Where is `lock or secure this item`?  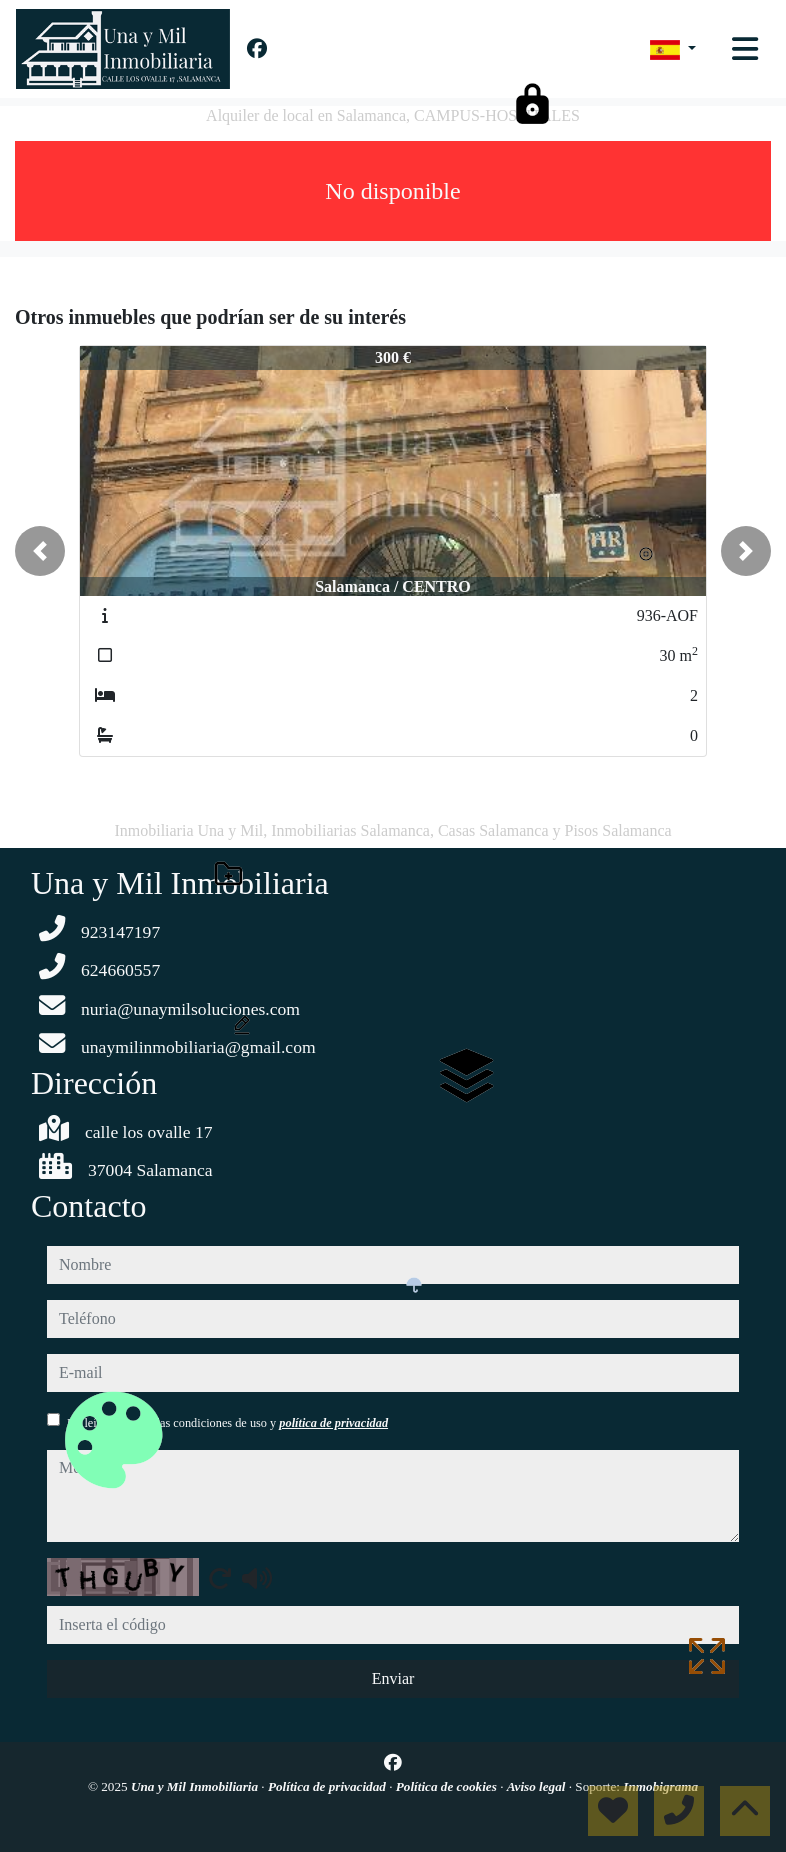 lock or secure this item is located at coordinates (532, 103).